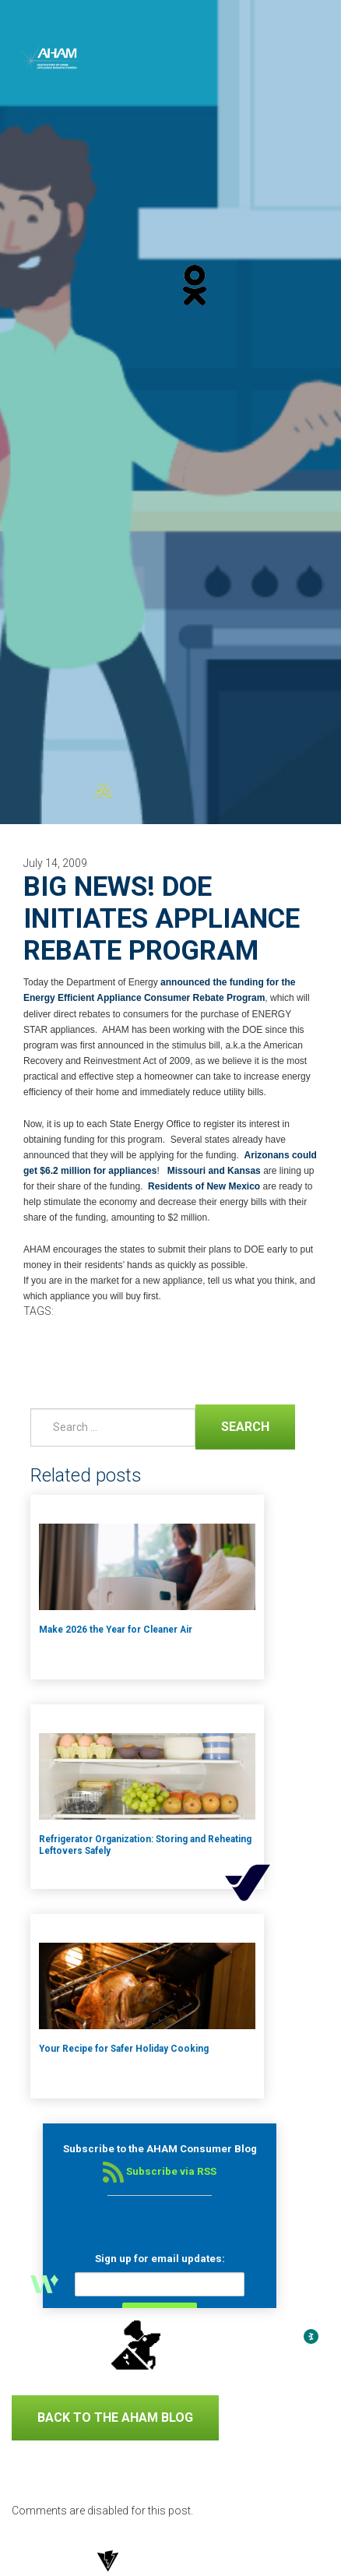 This screenshot has width=341, height=2576. What do you see at coordinates (104, 791) in the screenshot?
I see `visit The Algorithms website or repository` at bounding box center [104, 791].